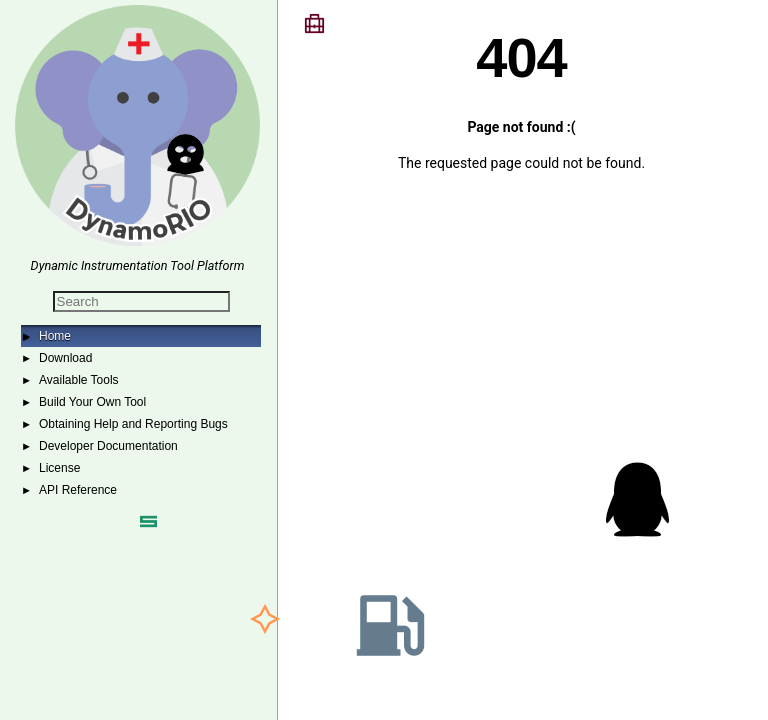 This screenshot has height=720, width=768. I want to click on find nearby gas stations, so click(390, 625).